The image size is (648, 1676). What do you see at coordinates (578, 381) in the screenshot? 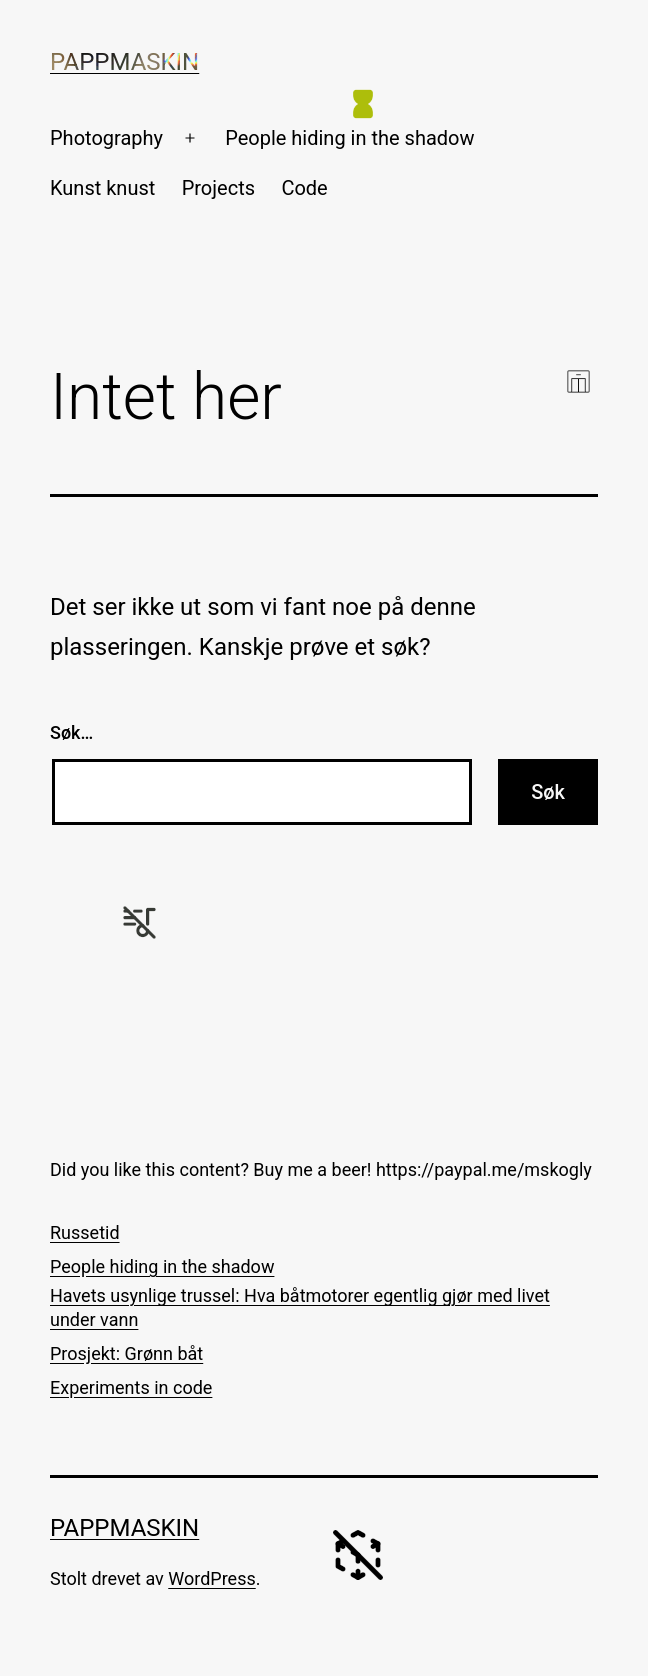
I see `indicates elevator access nearby` at bounding box center [578, 381].